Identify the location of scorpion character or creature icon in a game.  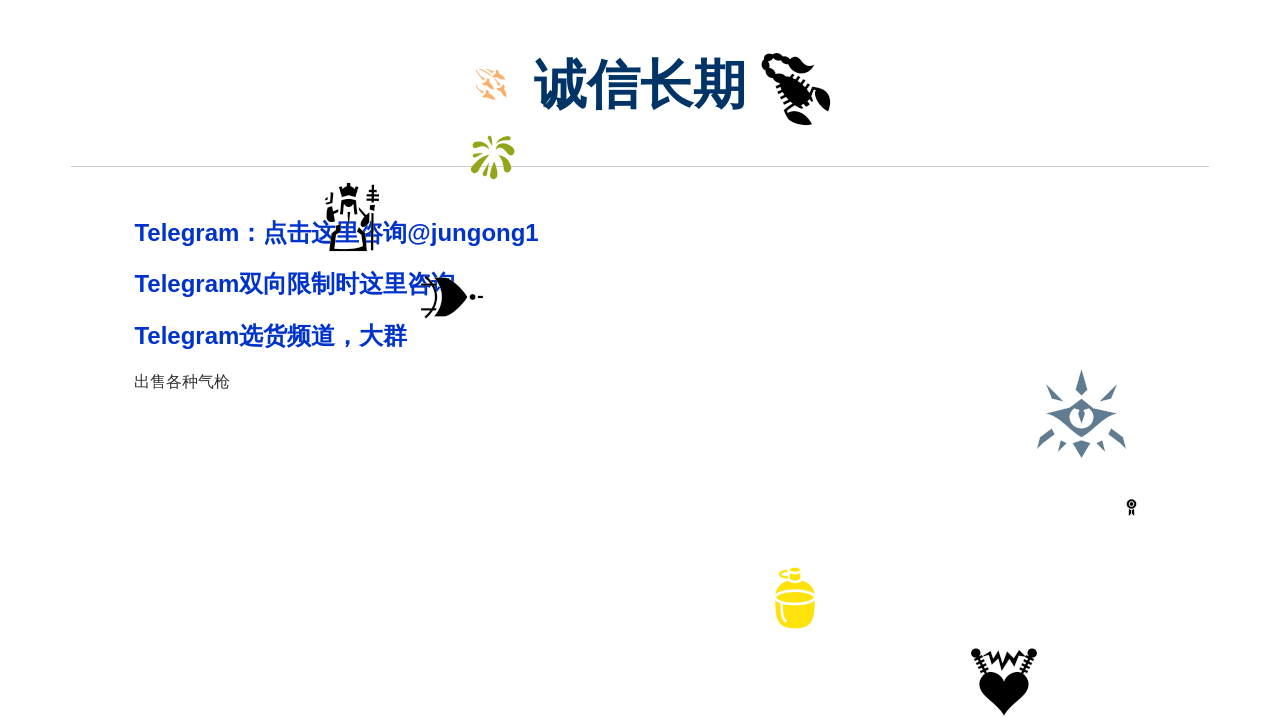
(797, 89).